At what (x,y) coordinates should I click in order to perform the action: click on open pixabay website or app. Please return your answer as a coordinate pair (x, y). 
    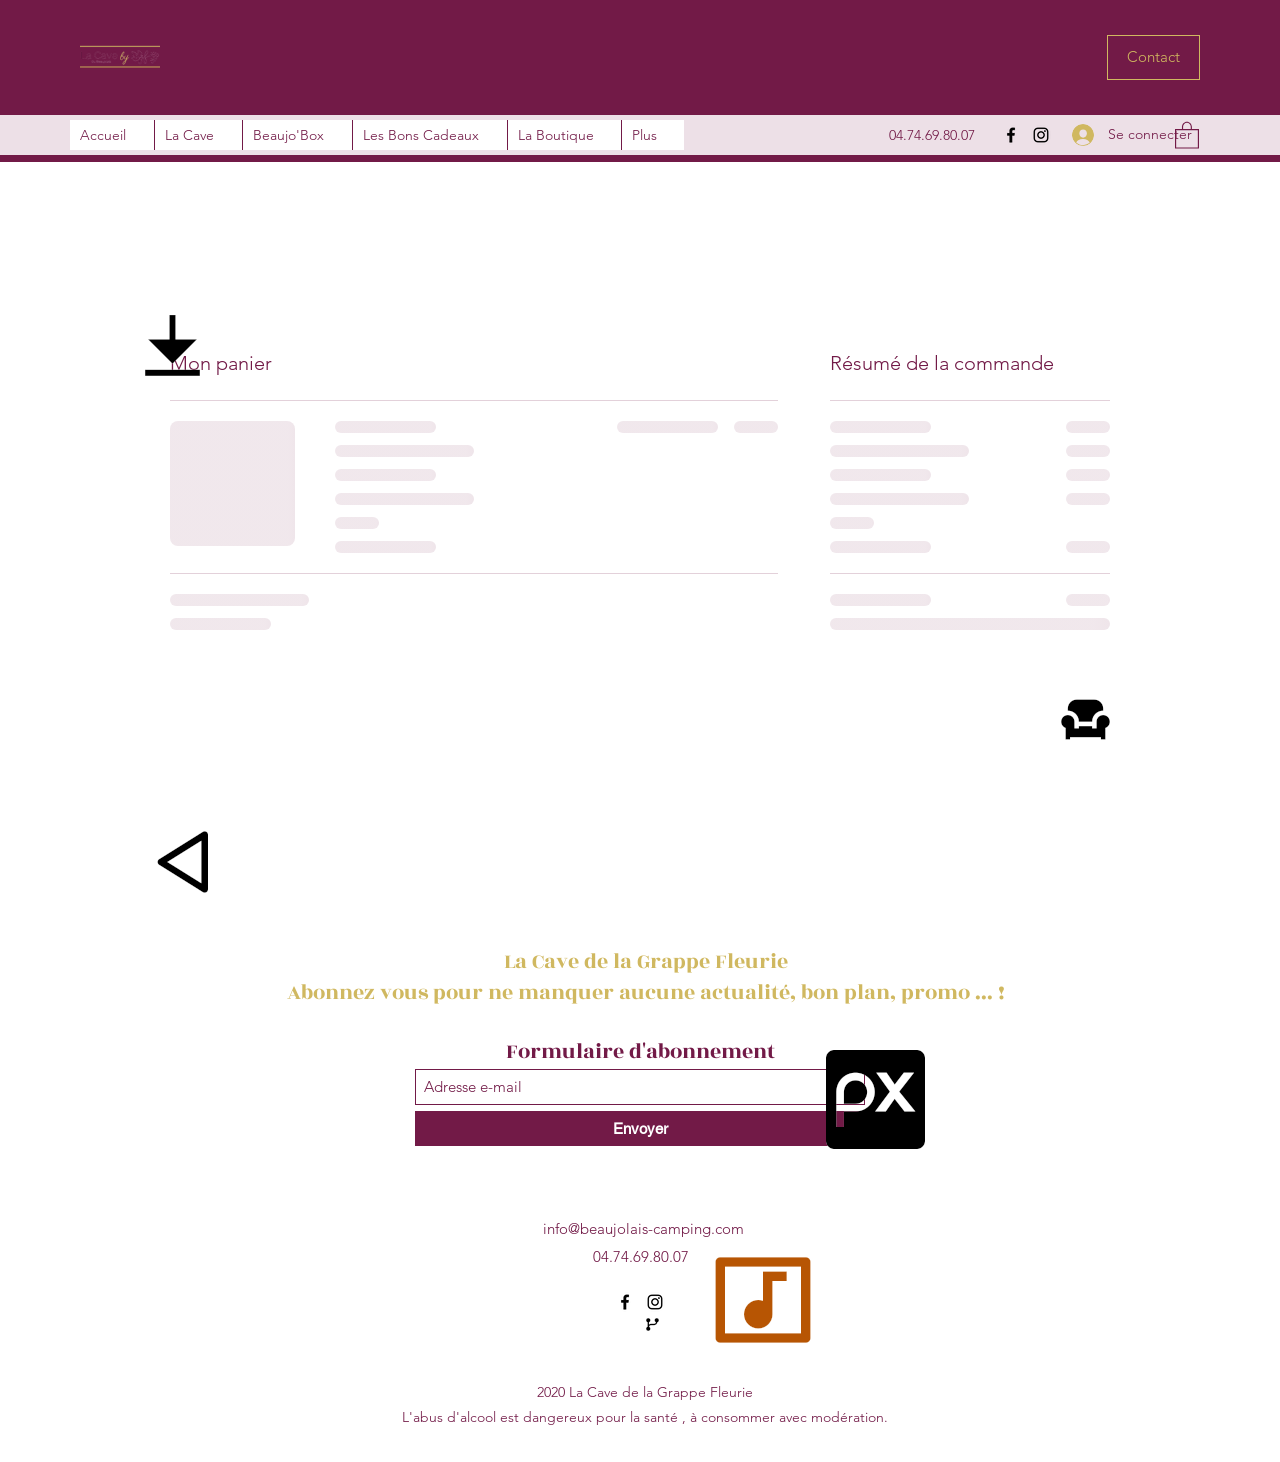
    Looking at the image, I should click on (875, 1099).